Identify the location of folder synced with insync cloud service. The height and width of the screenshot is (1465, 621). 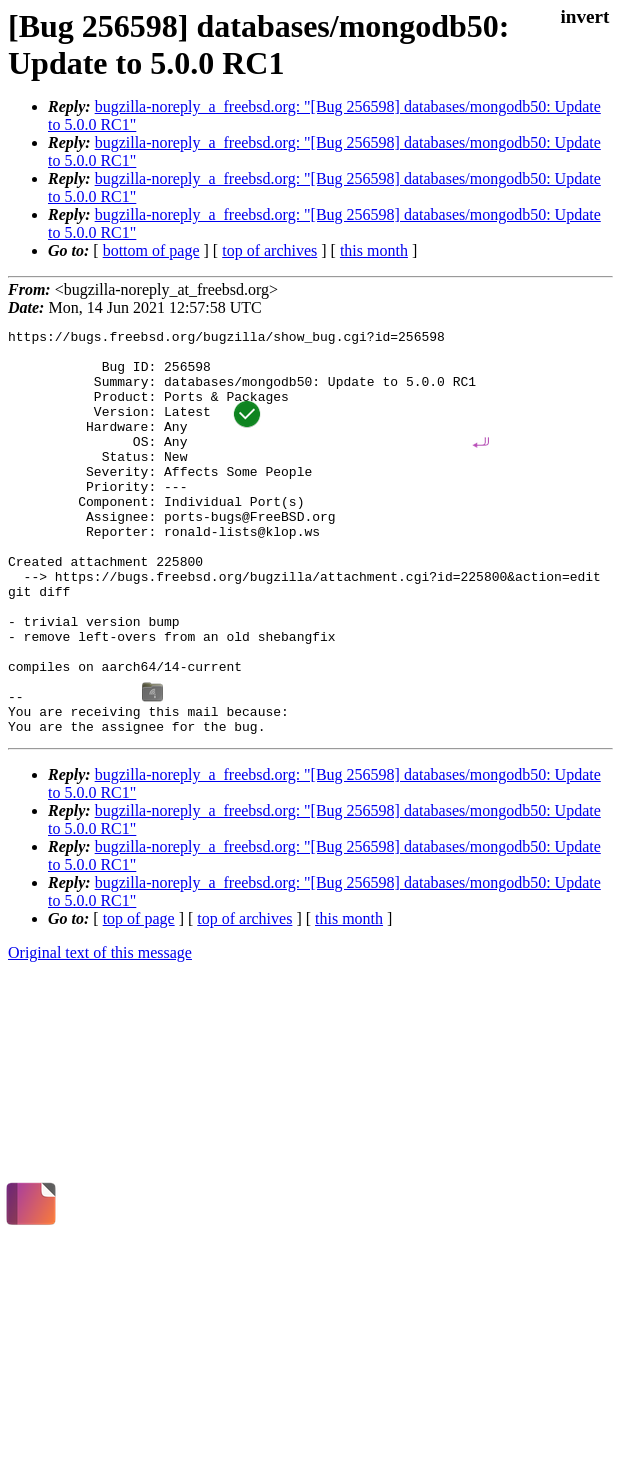
(152, 691).